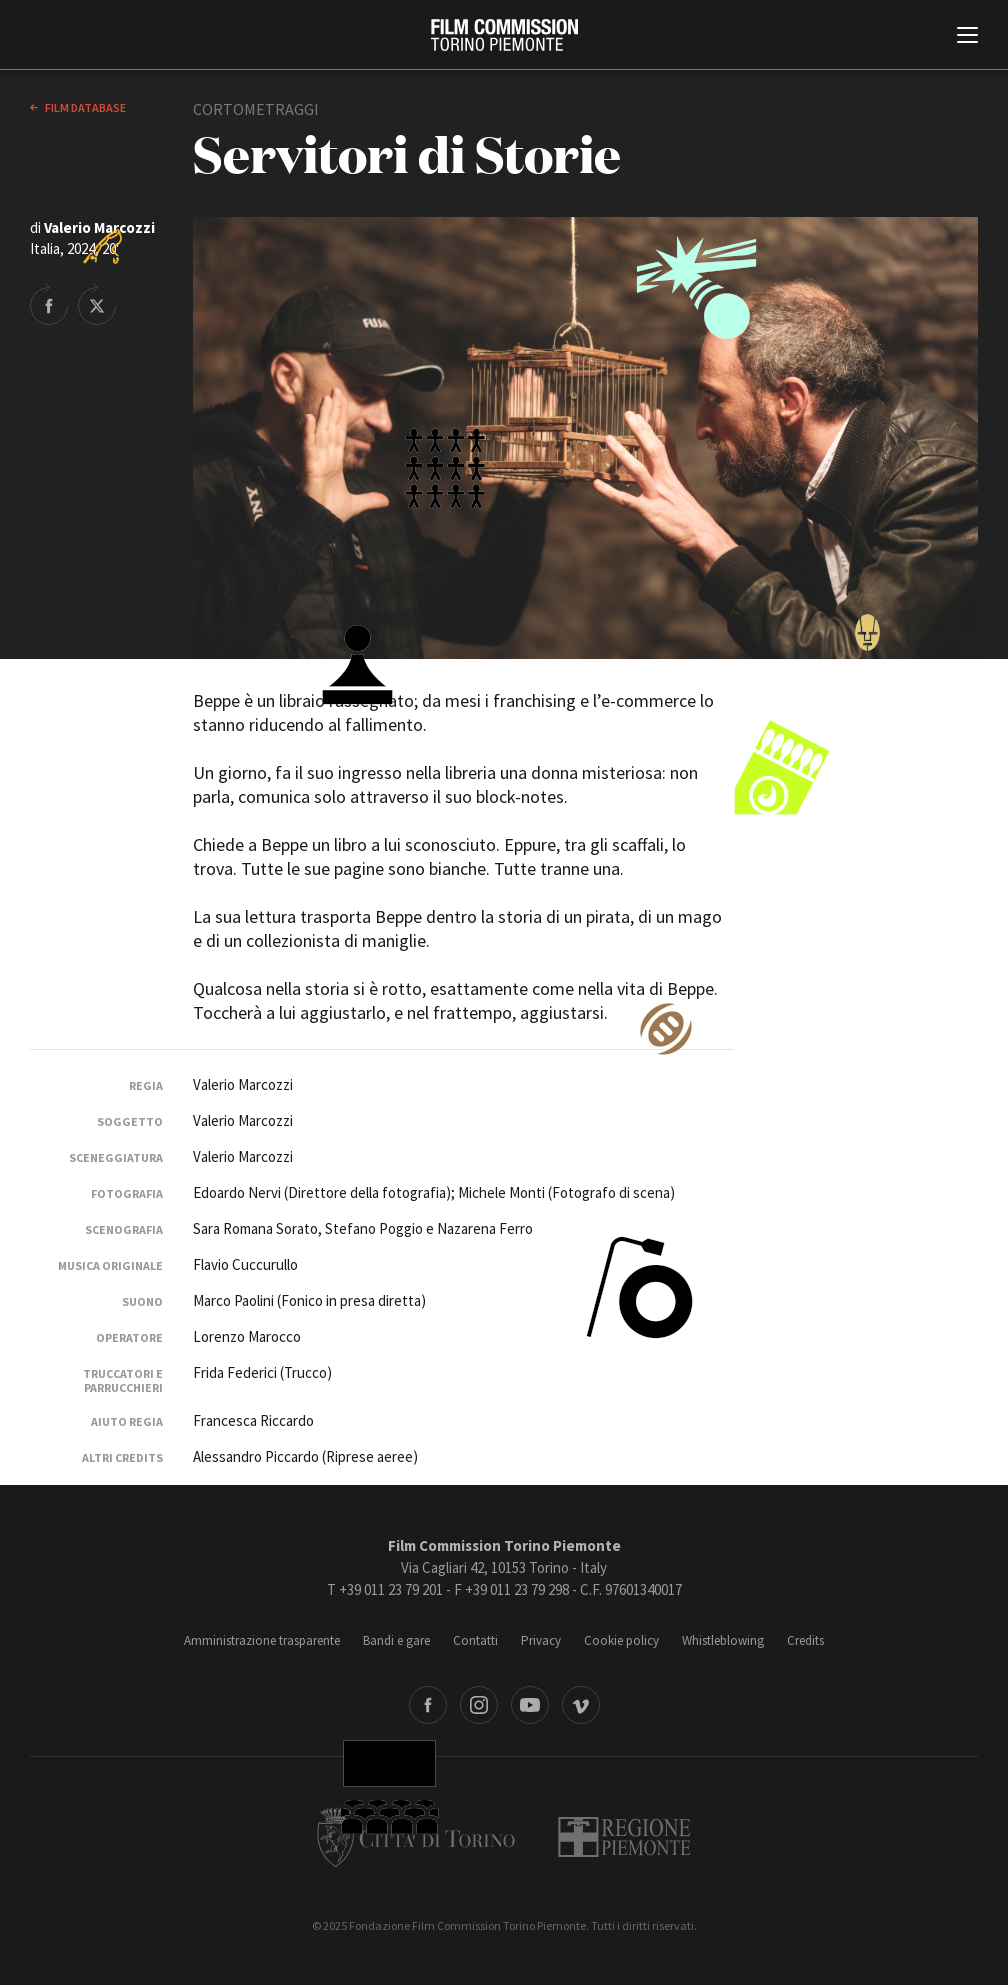  Describe the element at coordinates (696, 287) in the screenshot. I see `indicates ricochet or bounce effect in gameplay` at that location.